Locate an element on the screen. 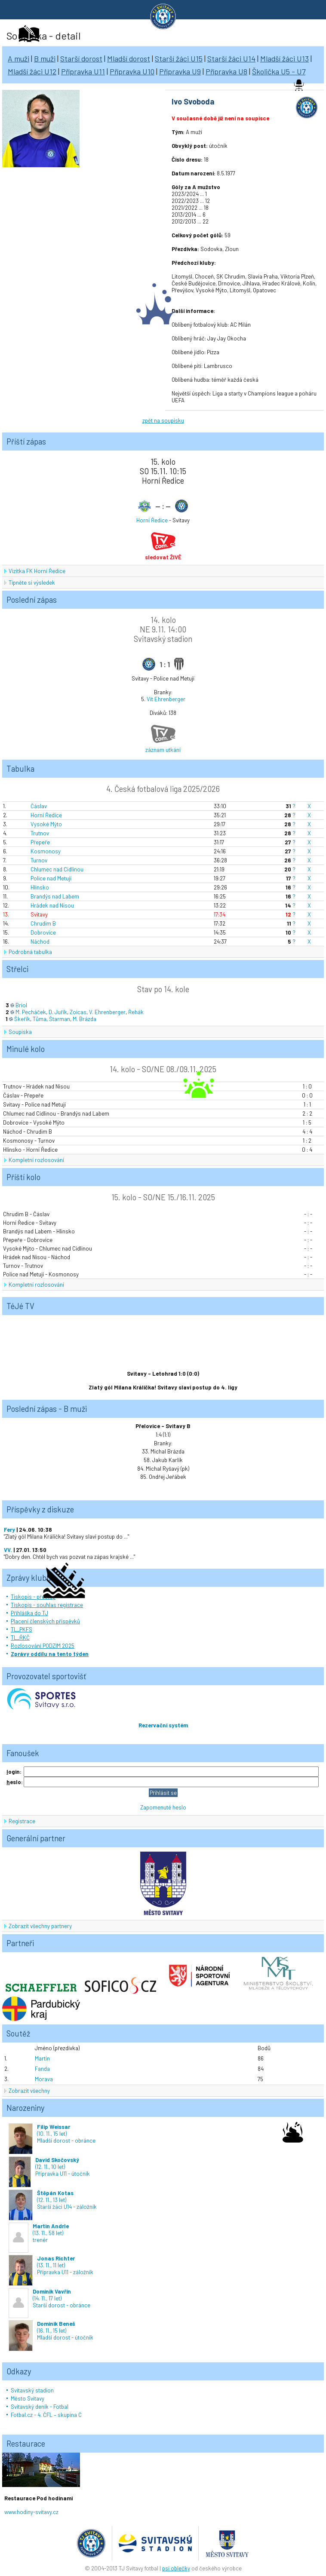 The height and width of the screenshot is (2576, 326). indicates a corrosive or acid-based attack/ability is located at coordinates (199, 1085).